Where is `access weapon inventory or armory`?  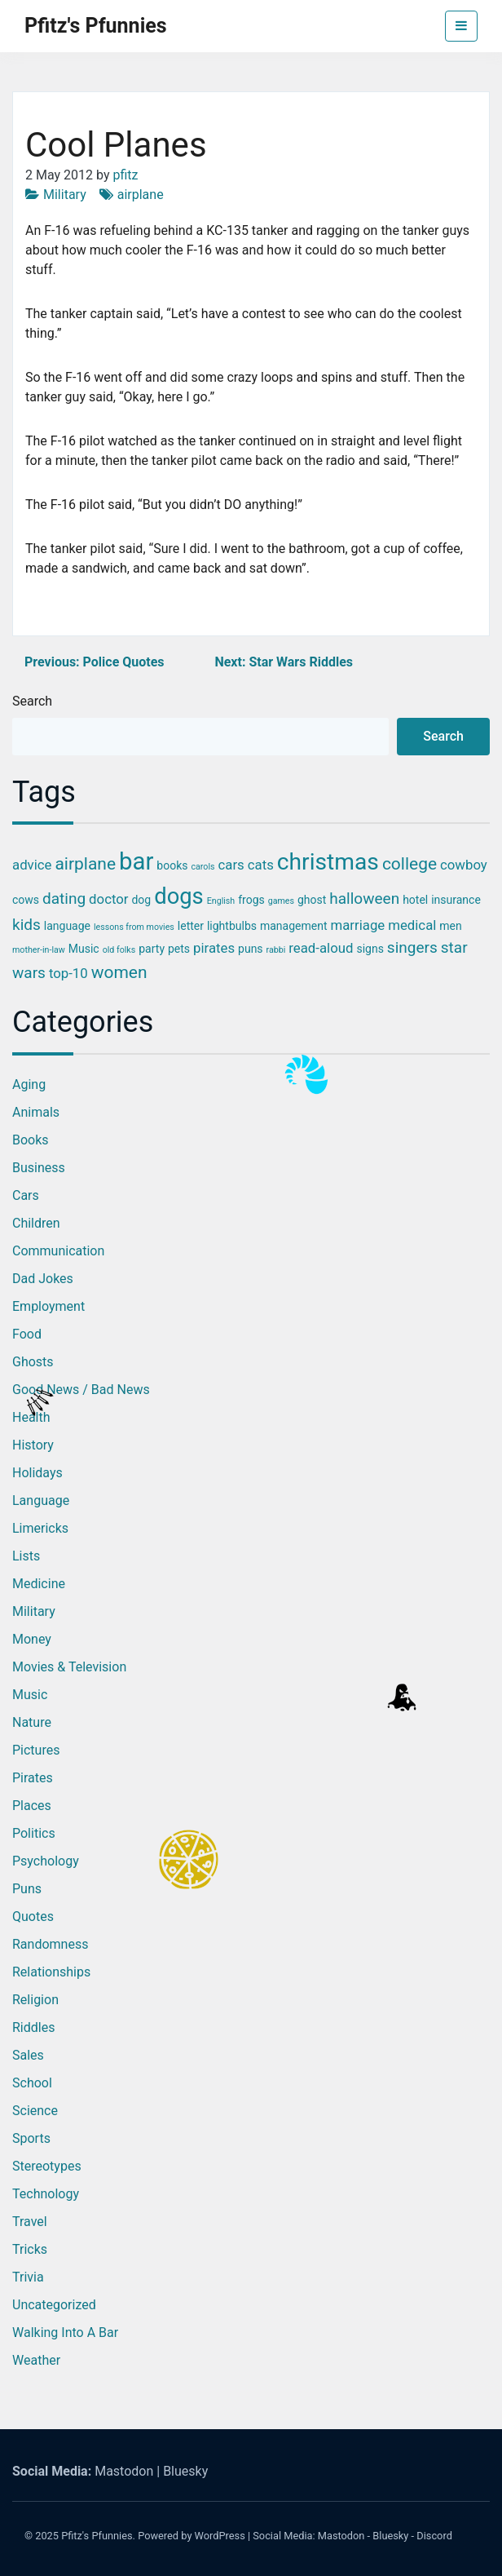 access weapon inventory or armory is located at coordinates (40, 1402).